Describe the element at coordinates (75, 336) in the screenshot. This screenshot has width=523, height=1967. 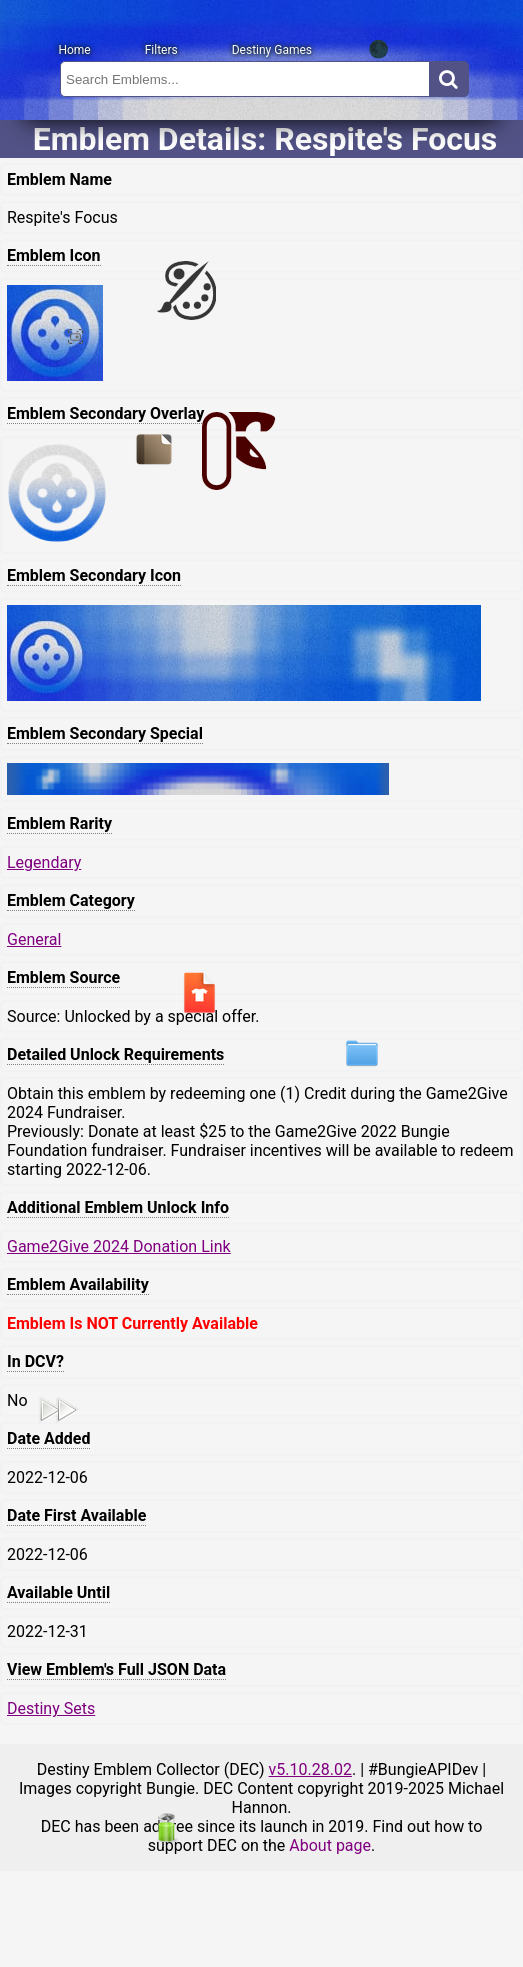
I see `take a screenshot` at that location.